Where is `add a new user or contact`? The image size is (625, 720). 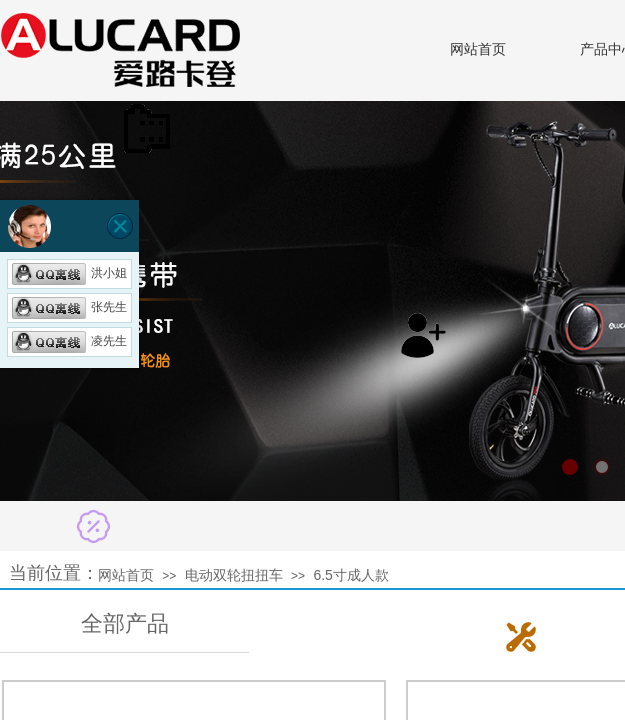 add a new user or contact is located at coordinates (423, 335).